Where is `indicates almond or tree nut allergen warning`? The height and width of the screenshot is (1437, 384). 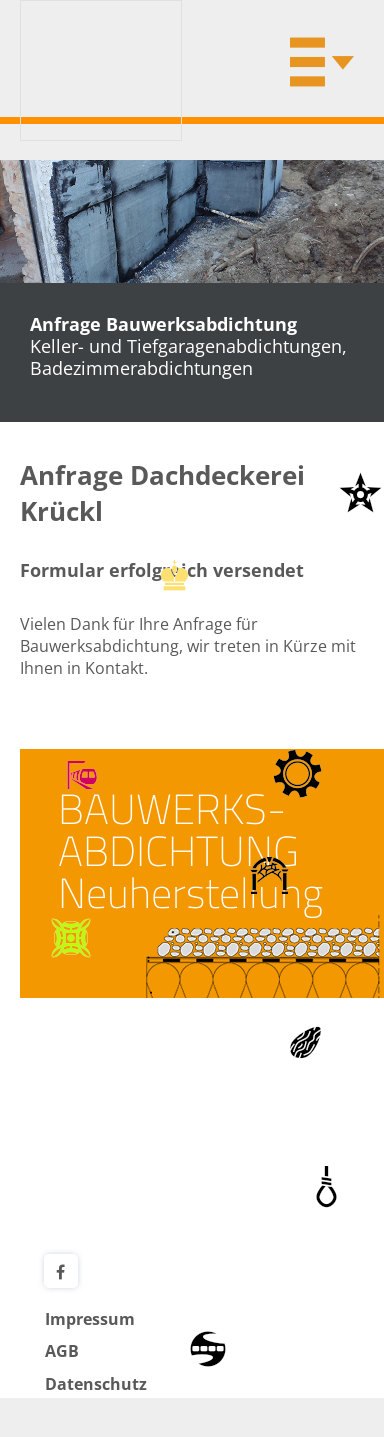
indicates almond or tree nut allergen warning is located at coordinates (305, 1042).